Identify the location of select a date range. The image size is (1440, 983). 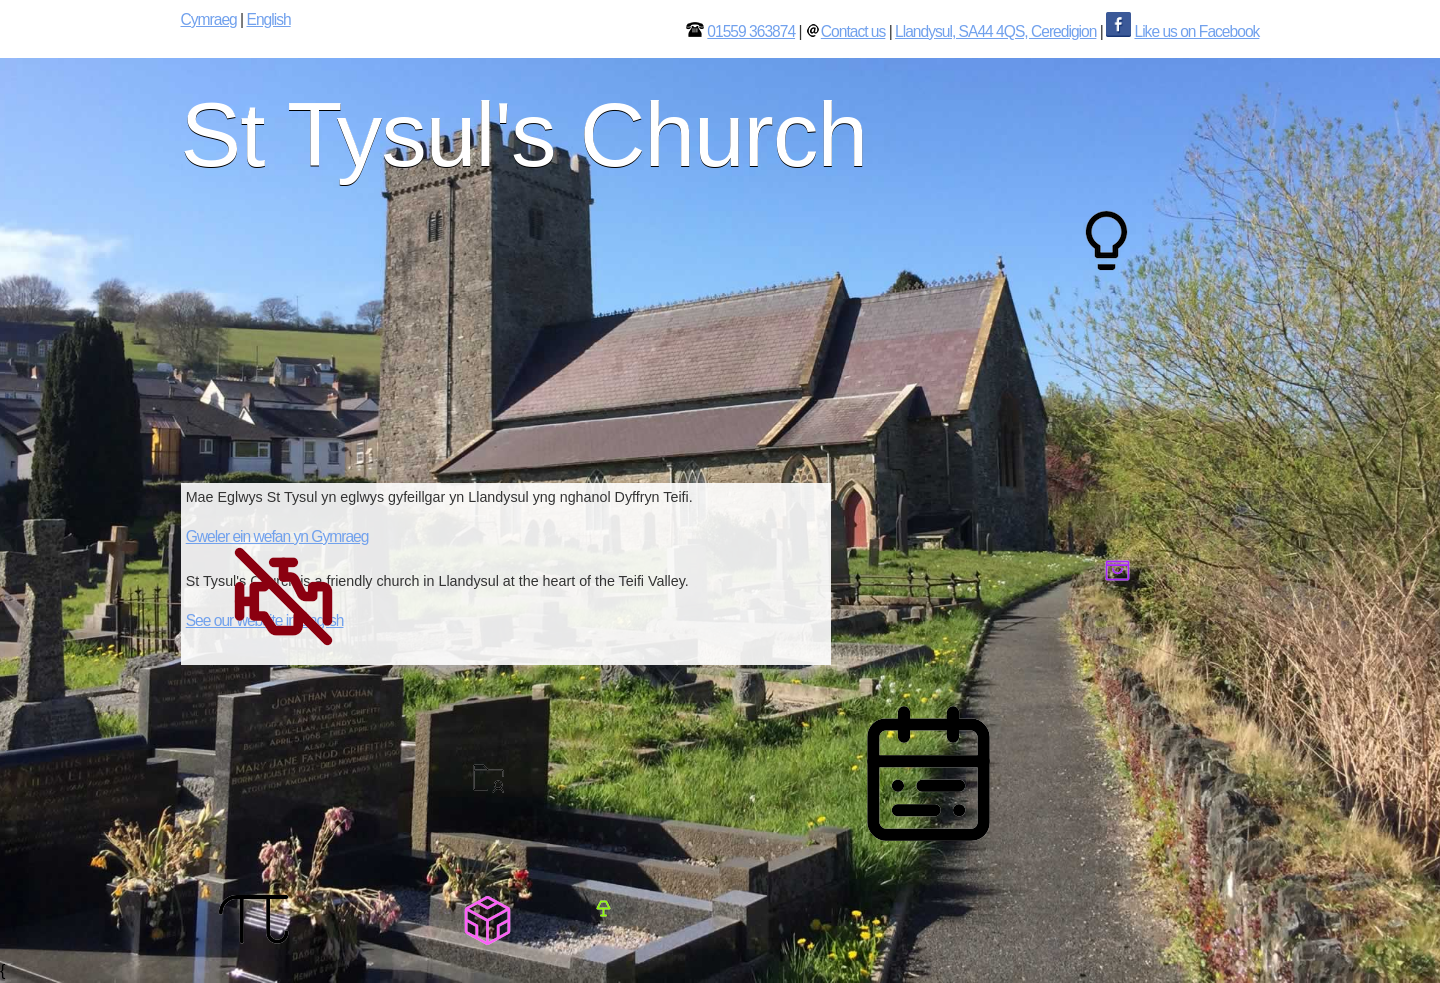
(928, 773).